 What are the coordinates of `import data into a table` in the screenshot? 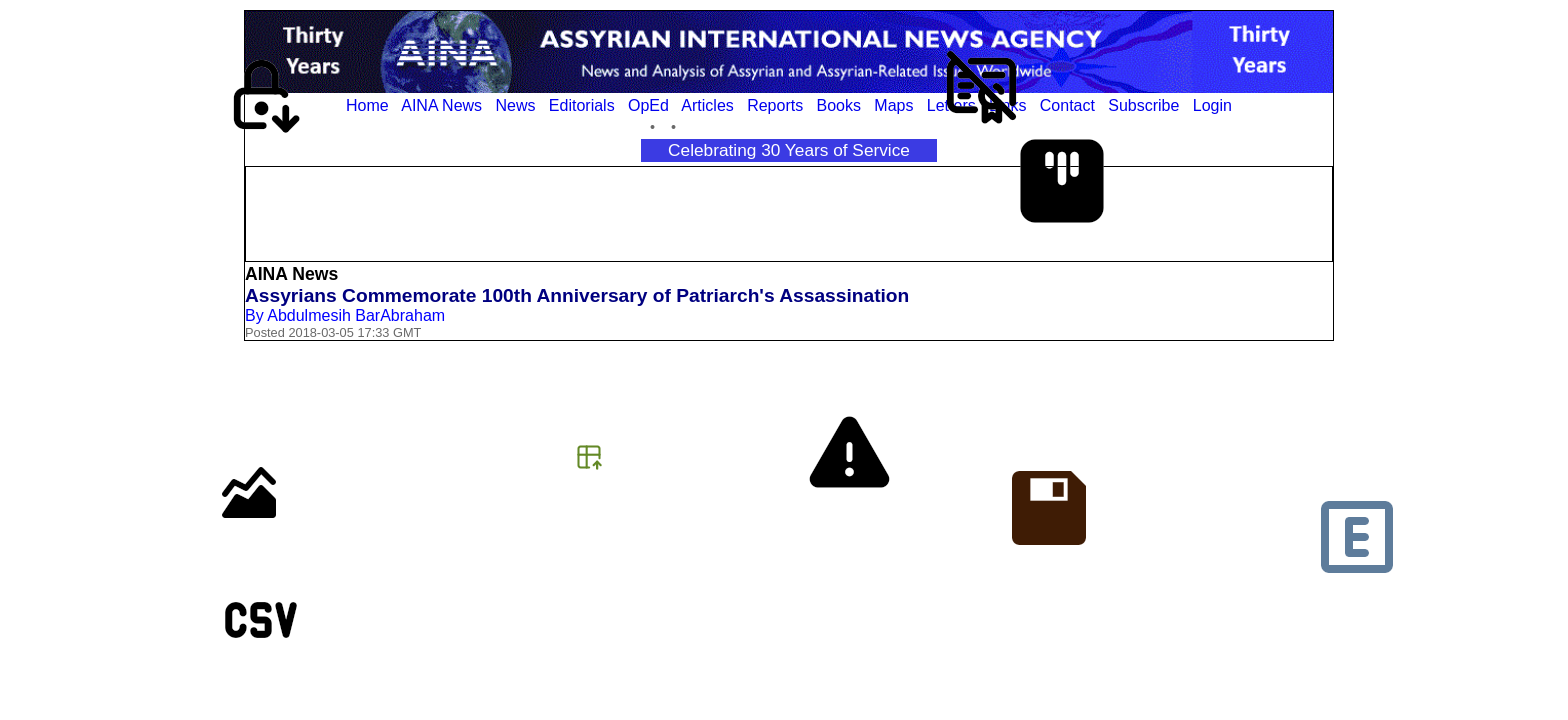 It's located at (589, 457).